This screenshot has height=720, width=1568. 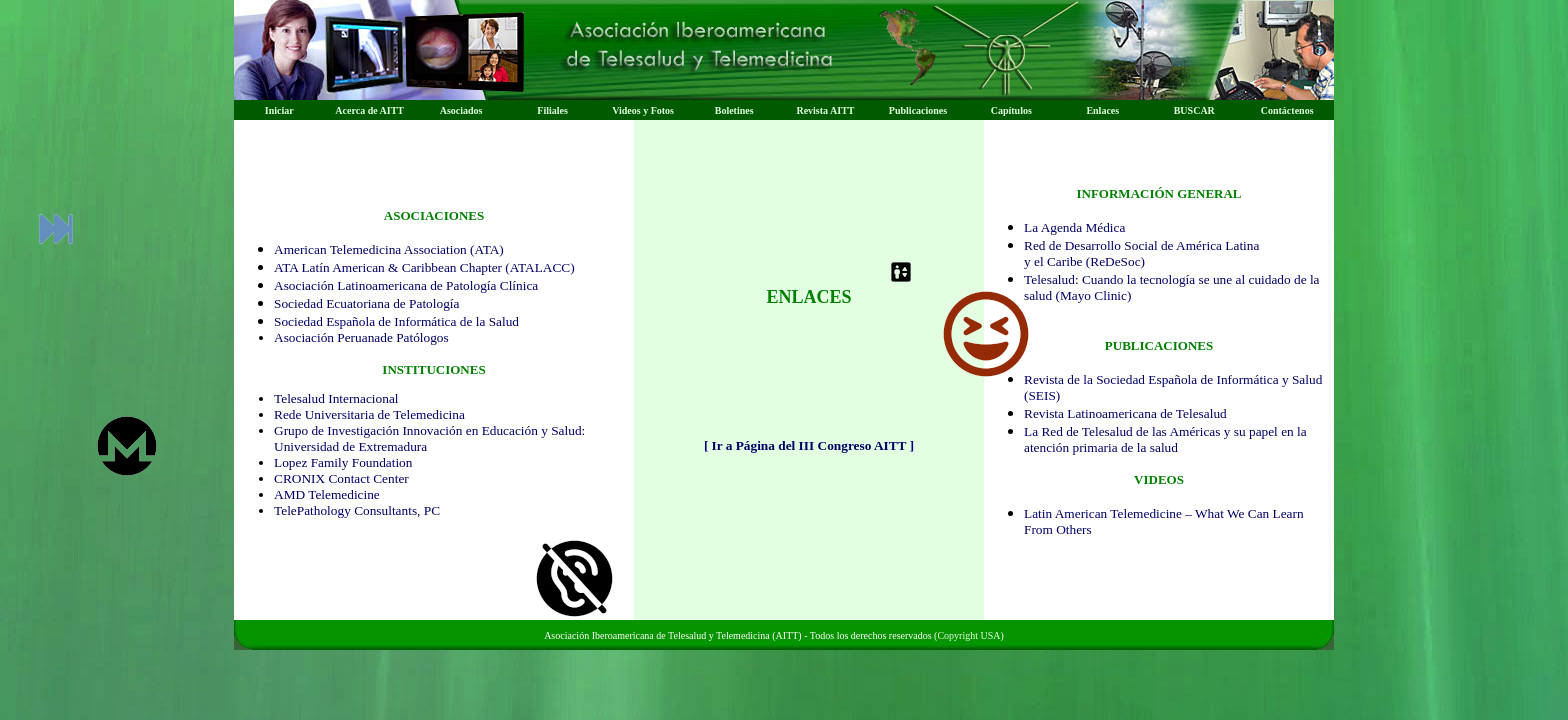 What do you see at coordinates (127, 446) in the screenshot?
I see `monero cryptocurrency logo` at bounding box center [127, 446].